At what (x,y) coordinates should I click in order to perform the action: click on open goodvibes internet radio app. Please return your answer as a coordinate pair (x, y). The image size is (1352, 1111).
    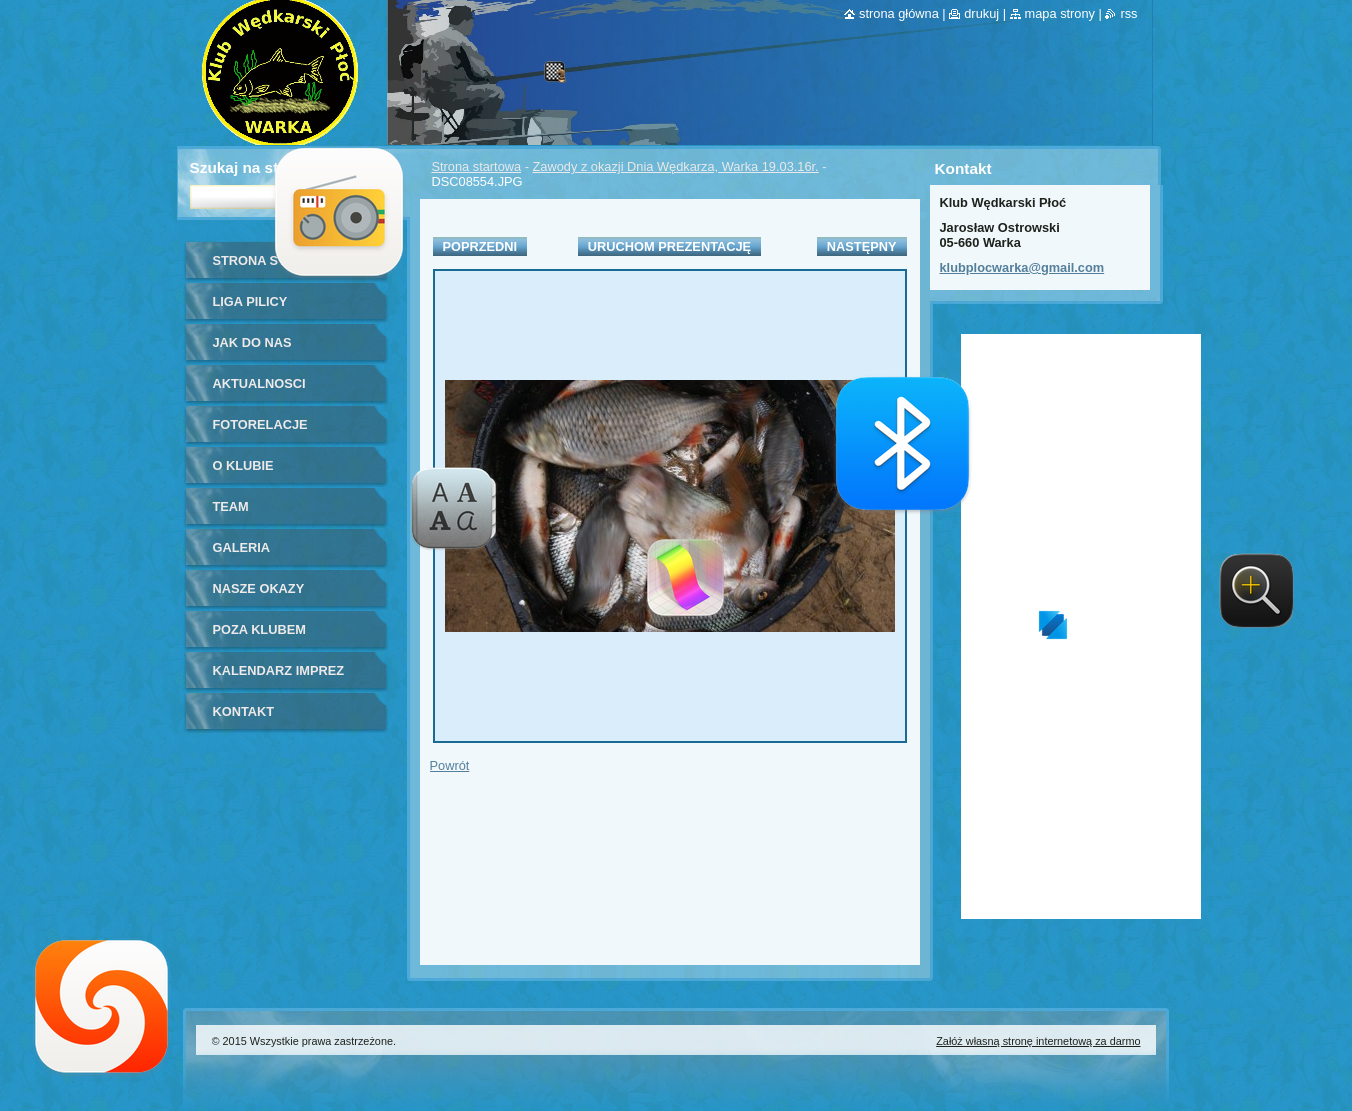
    Looking at the image, I should click on (339, 212).